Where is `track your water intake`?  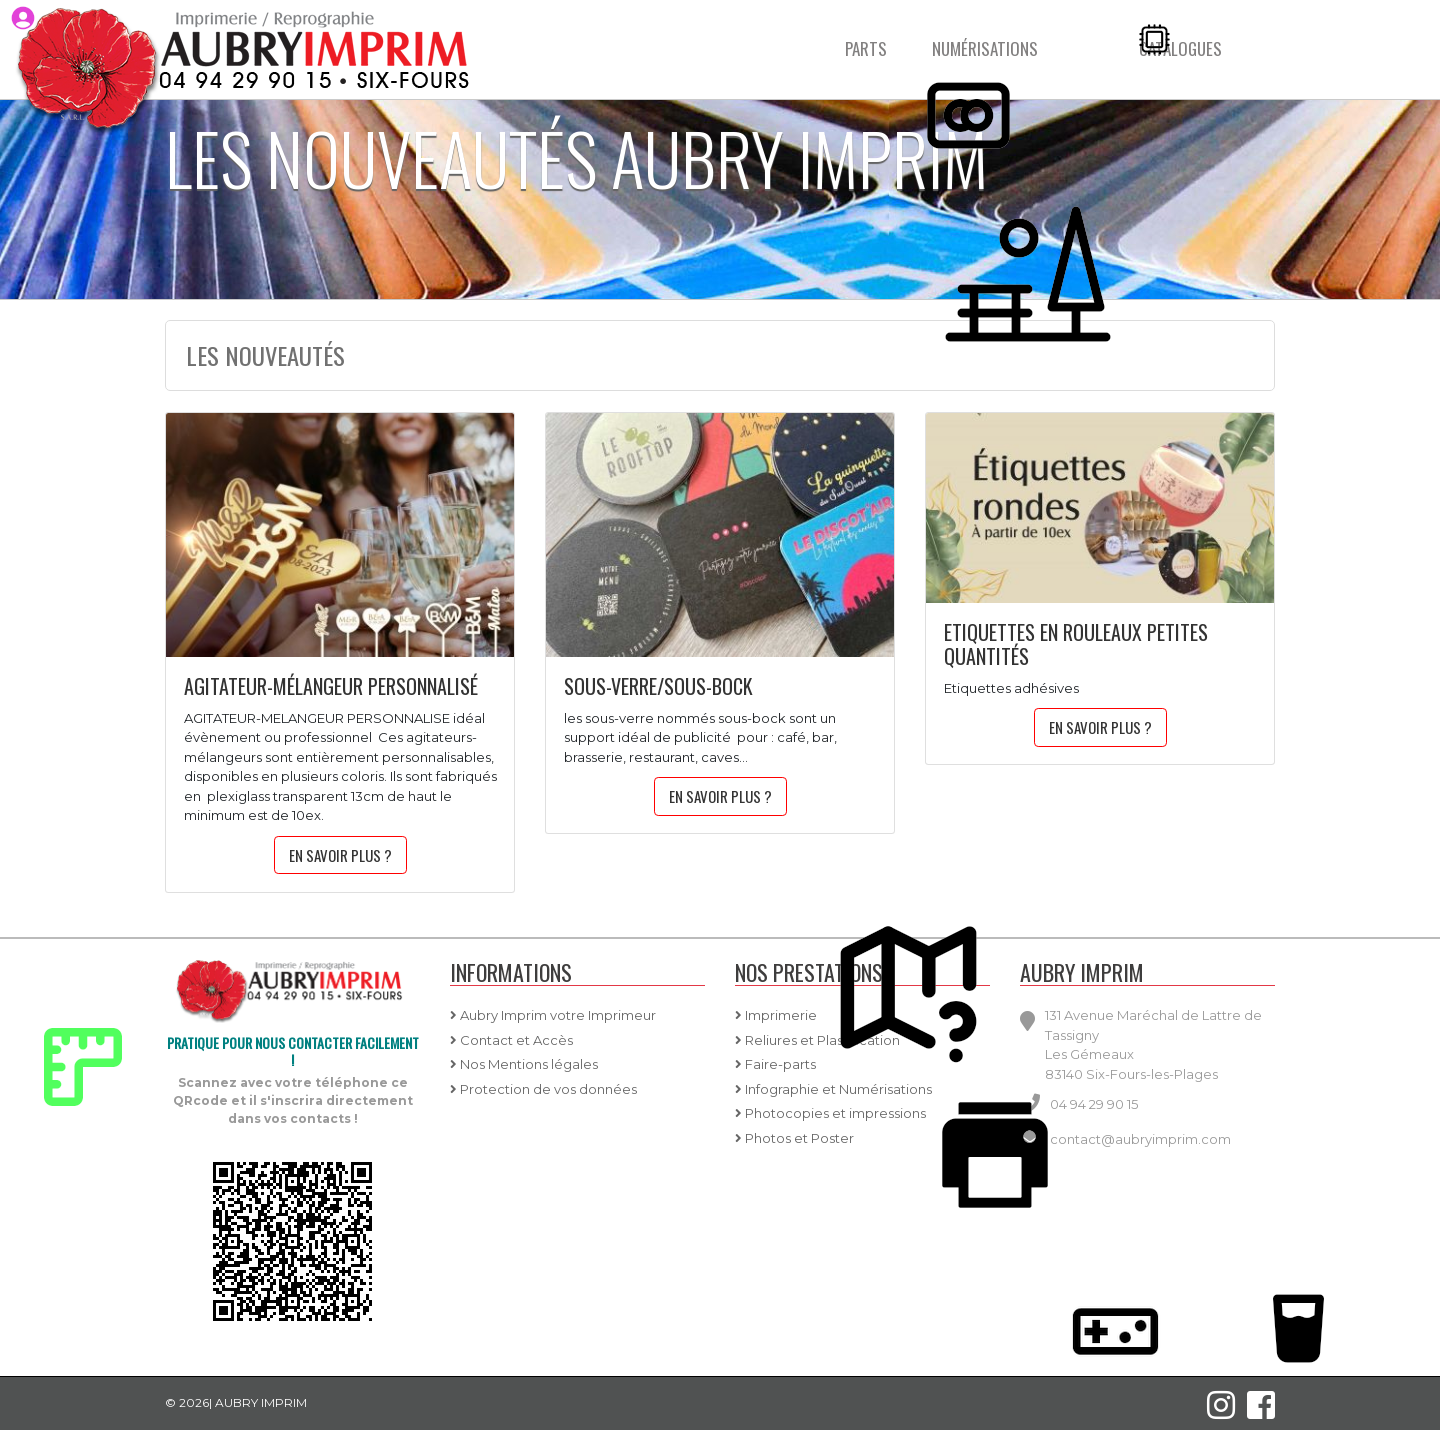
track your water intake is located at coordinates (1298, 1328).